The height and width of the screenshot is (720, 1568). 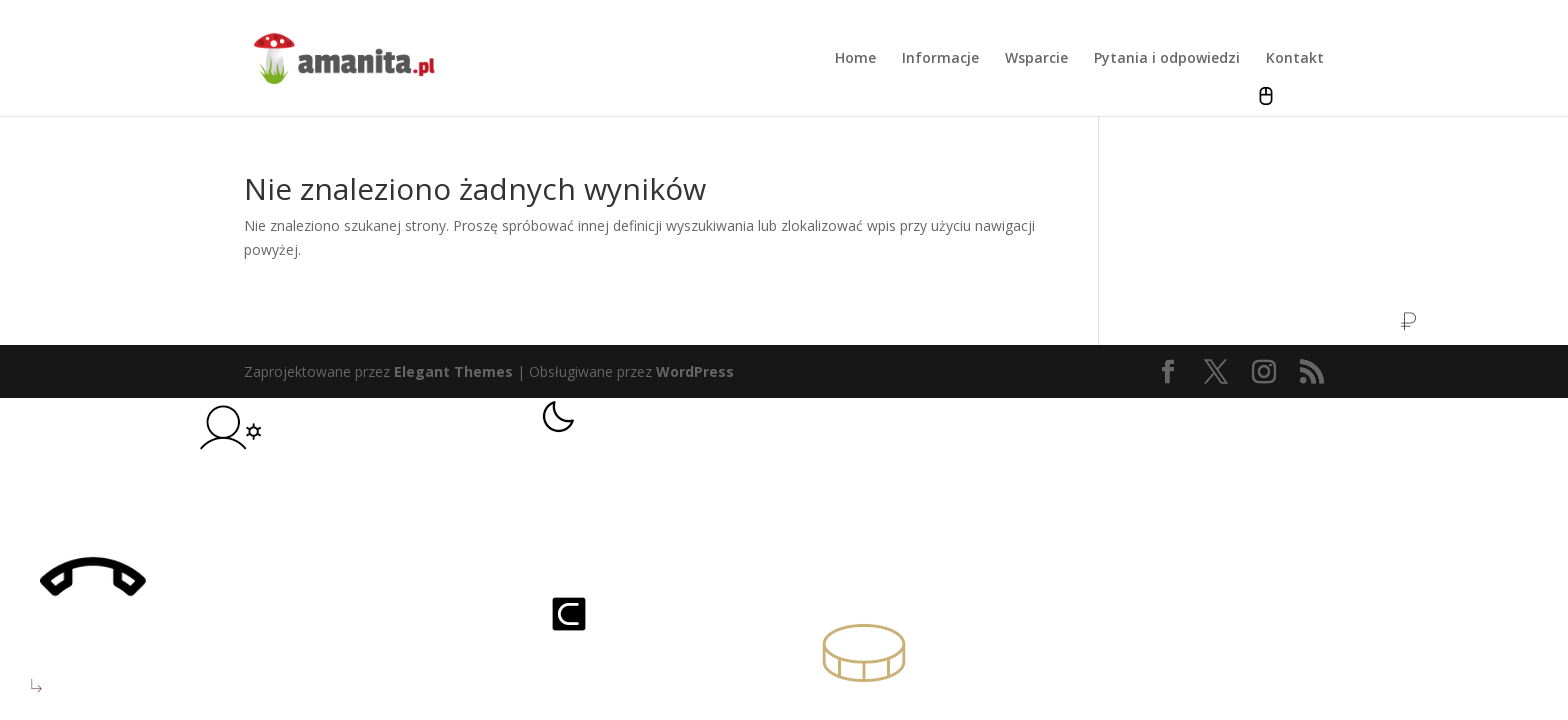 What do you see at coordinates (228, 429) in the screenshot?
I see `access user settings` at bounding box center [228, 429].